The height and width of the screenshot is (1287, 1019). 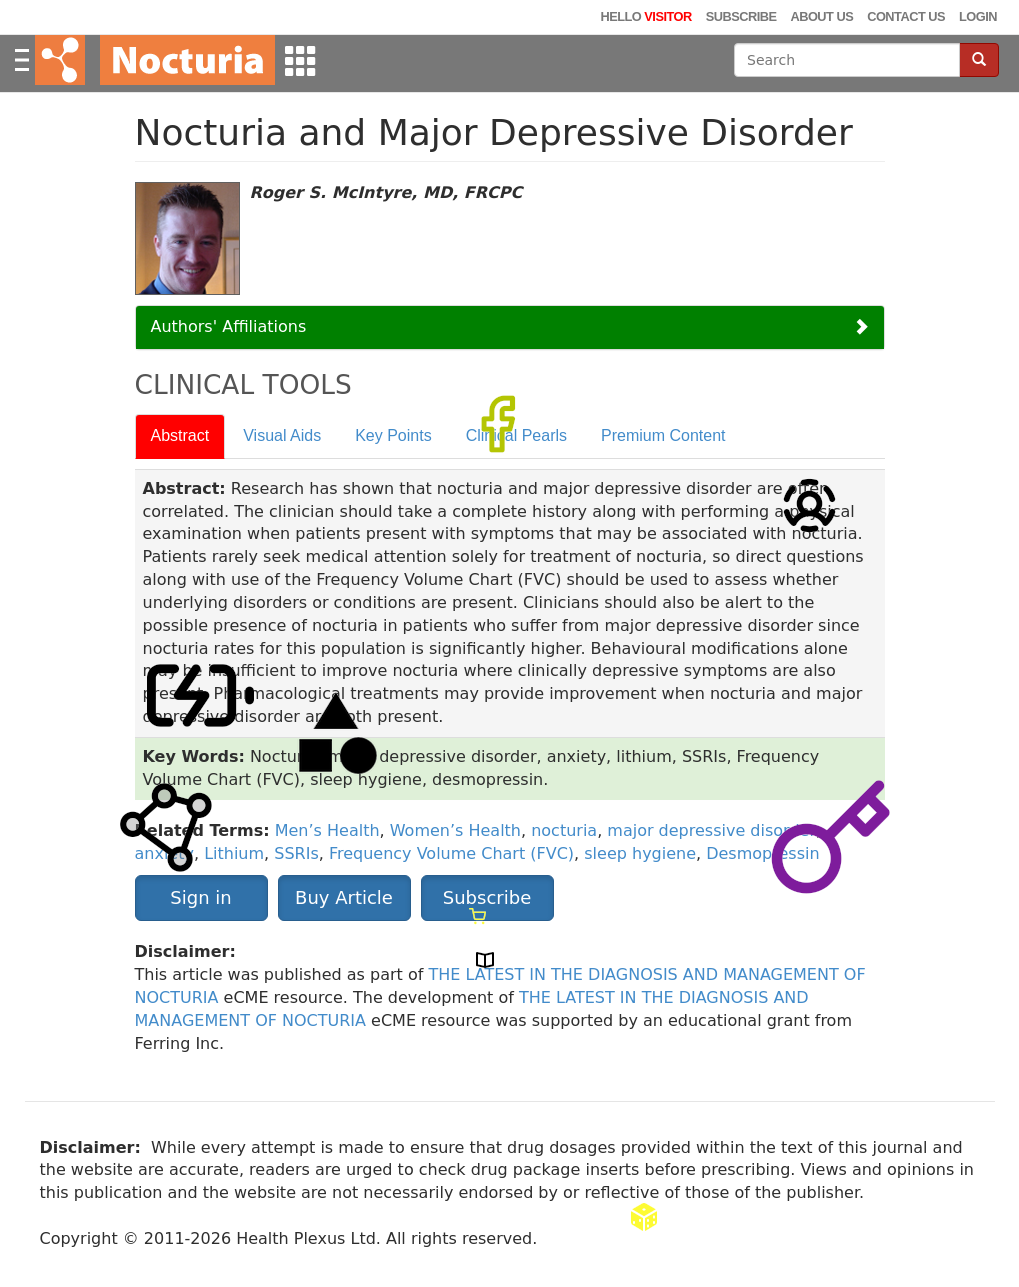 I want to click on open reading mode or e-book reader, so click(x=485, y=960).